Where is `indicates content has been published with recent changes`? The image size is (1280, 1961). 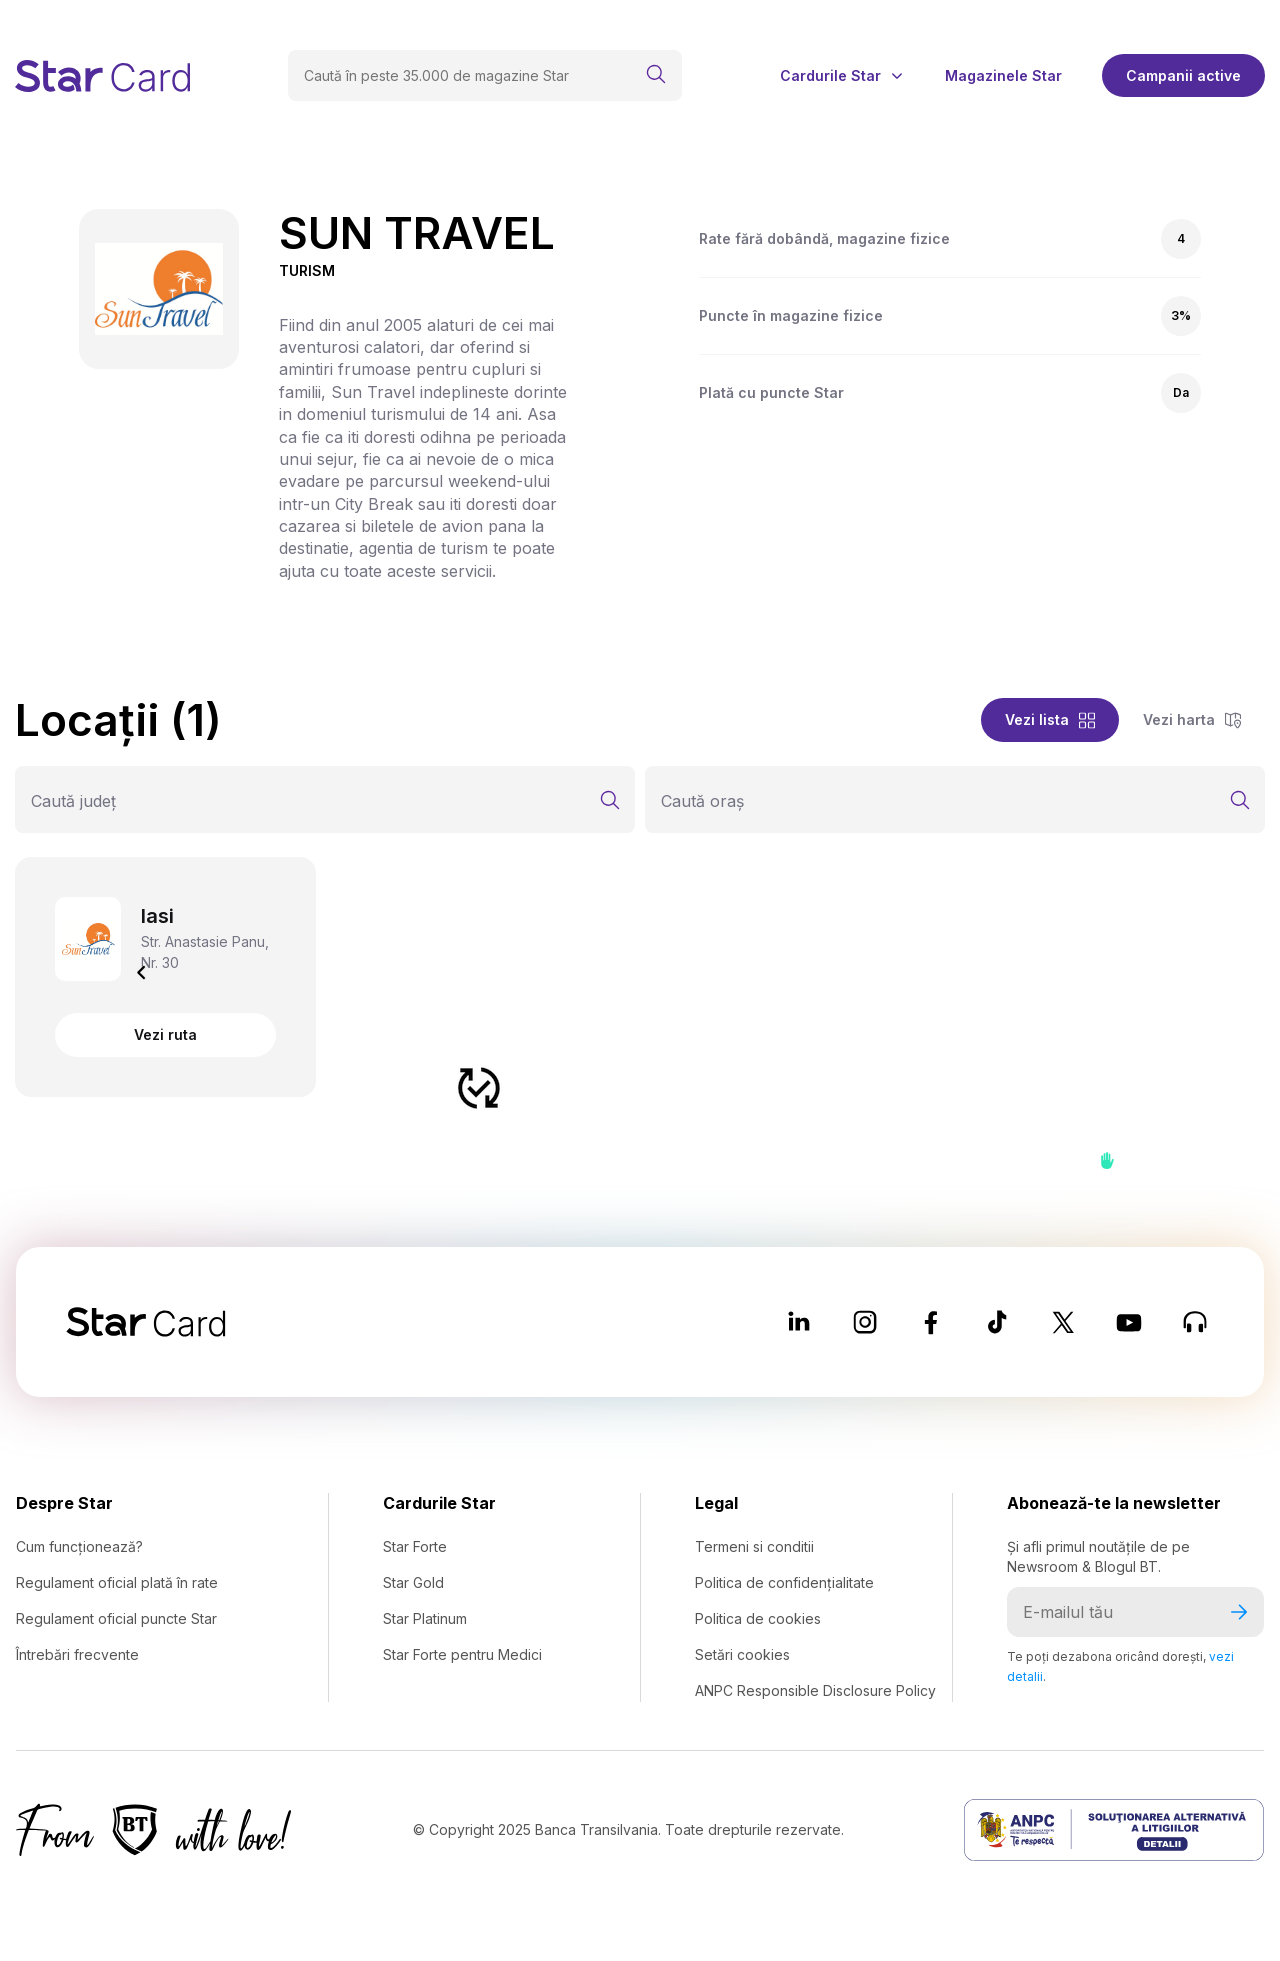 indicates content has been published with recent changes is located at coordinates (479, 1088).